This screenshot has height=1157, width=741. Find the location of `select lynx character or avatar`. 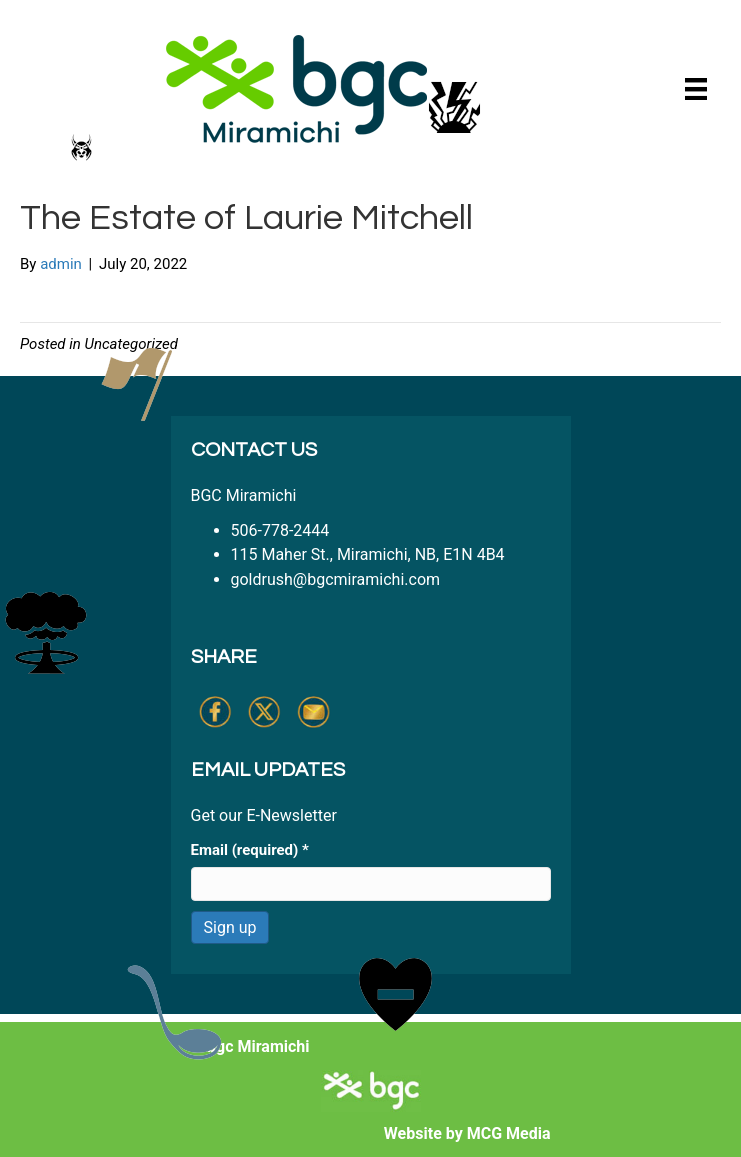

select lynx character or avatar is located at coordinates (81, 147).